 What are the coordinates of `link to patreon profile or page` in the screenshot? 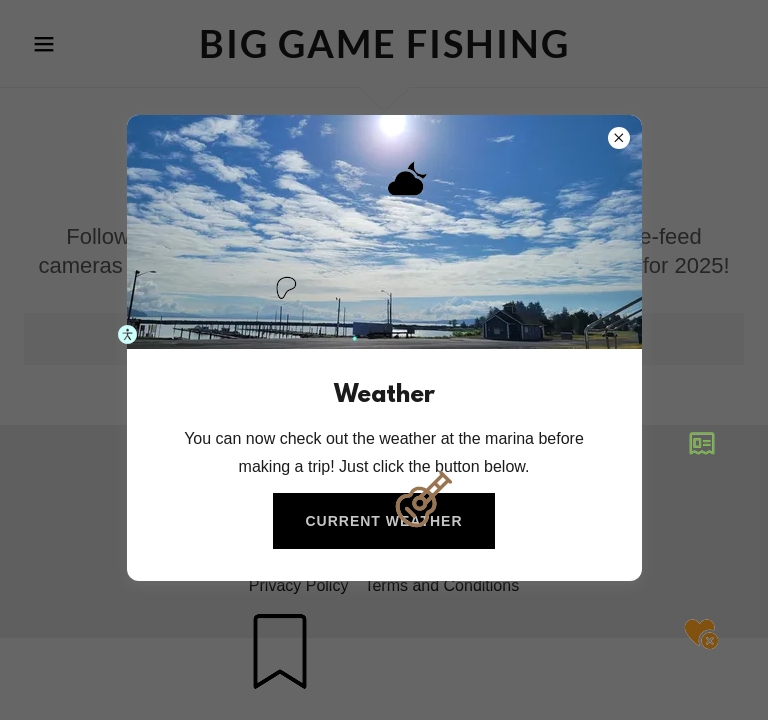 It's located at (285, 287).